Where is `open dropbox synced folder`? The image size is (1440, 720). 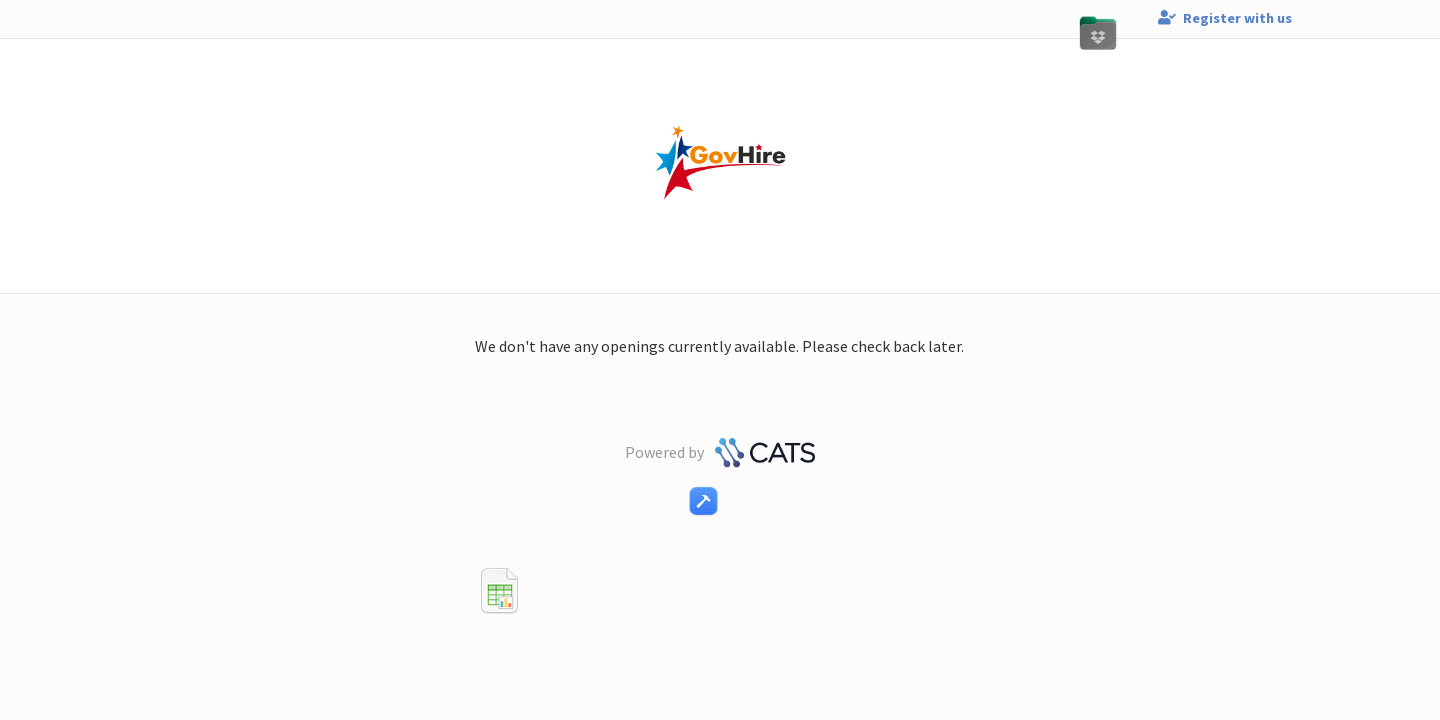 open dropbox synced folder is located at coordinates (1098, 33).